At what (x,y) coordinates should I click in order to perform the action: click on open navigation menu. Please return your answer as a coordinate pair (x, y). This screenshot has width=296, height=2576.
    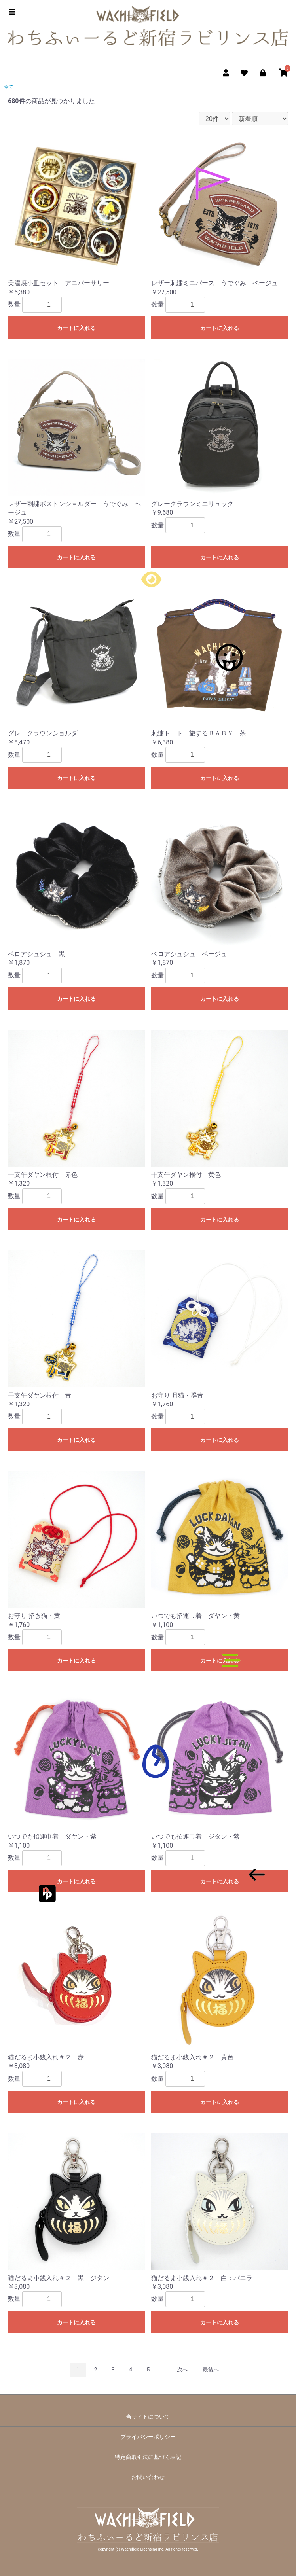
    Looking at the image, I should click on (231, 1660).